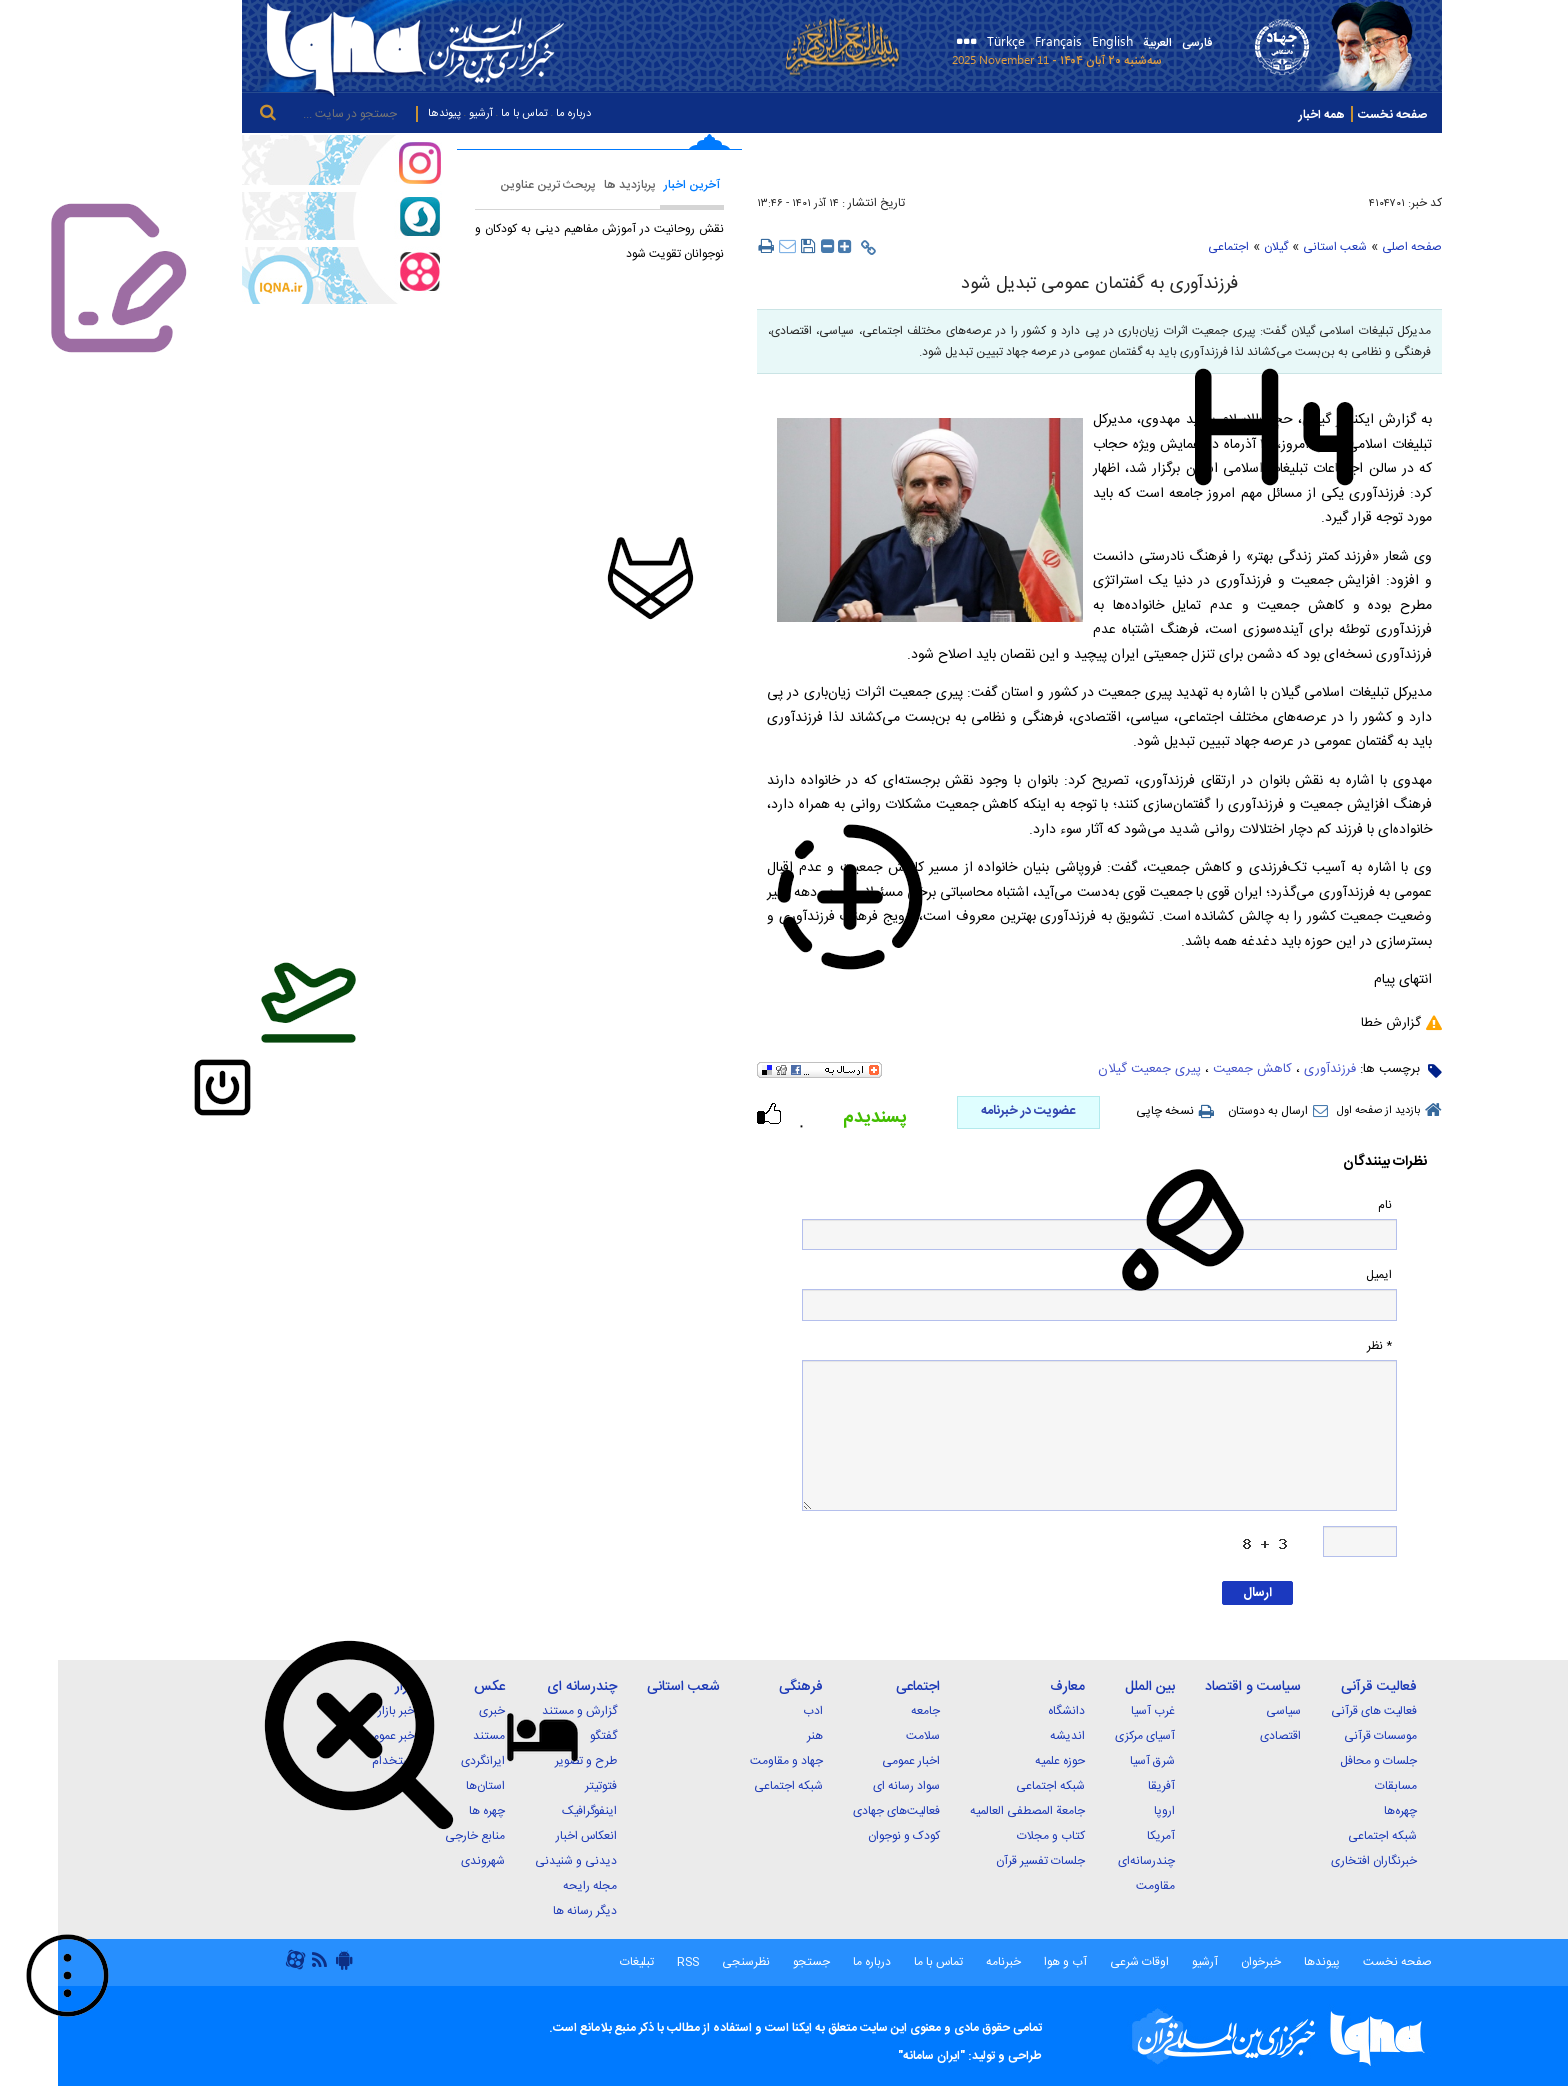 The height and width of the screenshot is (2086, 1568). What do you see at coordinates (359, 1735) in the screenshot?
I see `clear search query` at bounding box center [359, 1735].